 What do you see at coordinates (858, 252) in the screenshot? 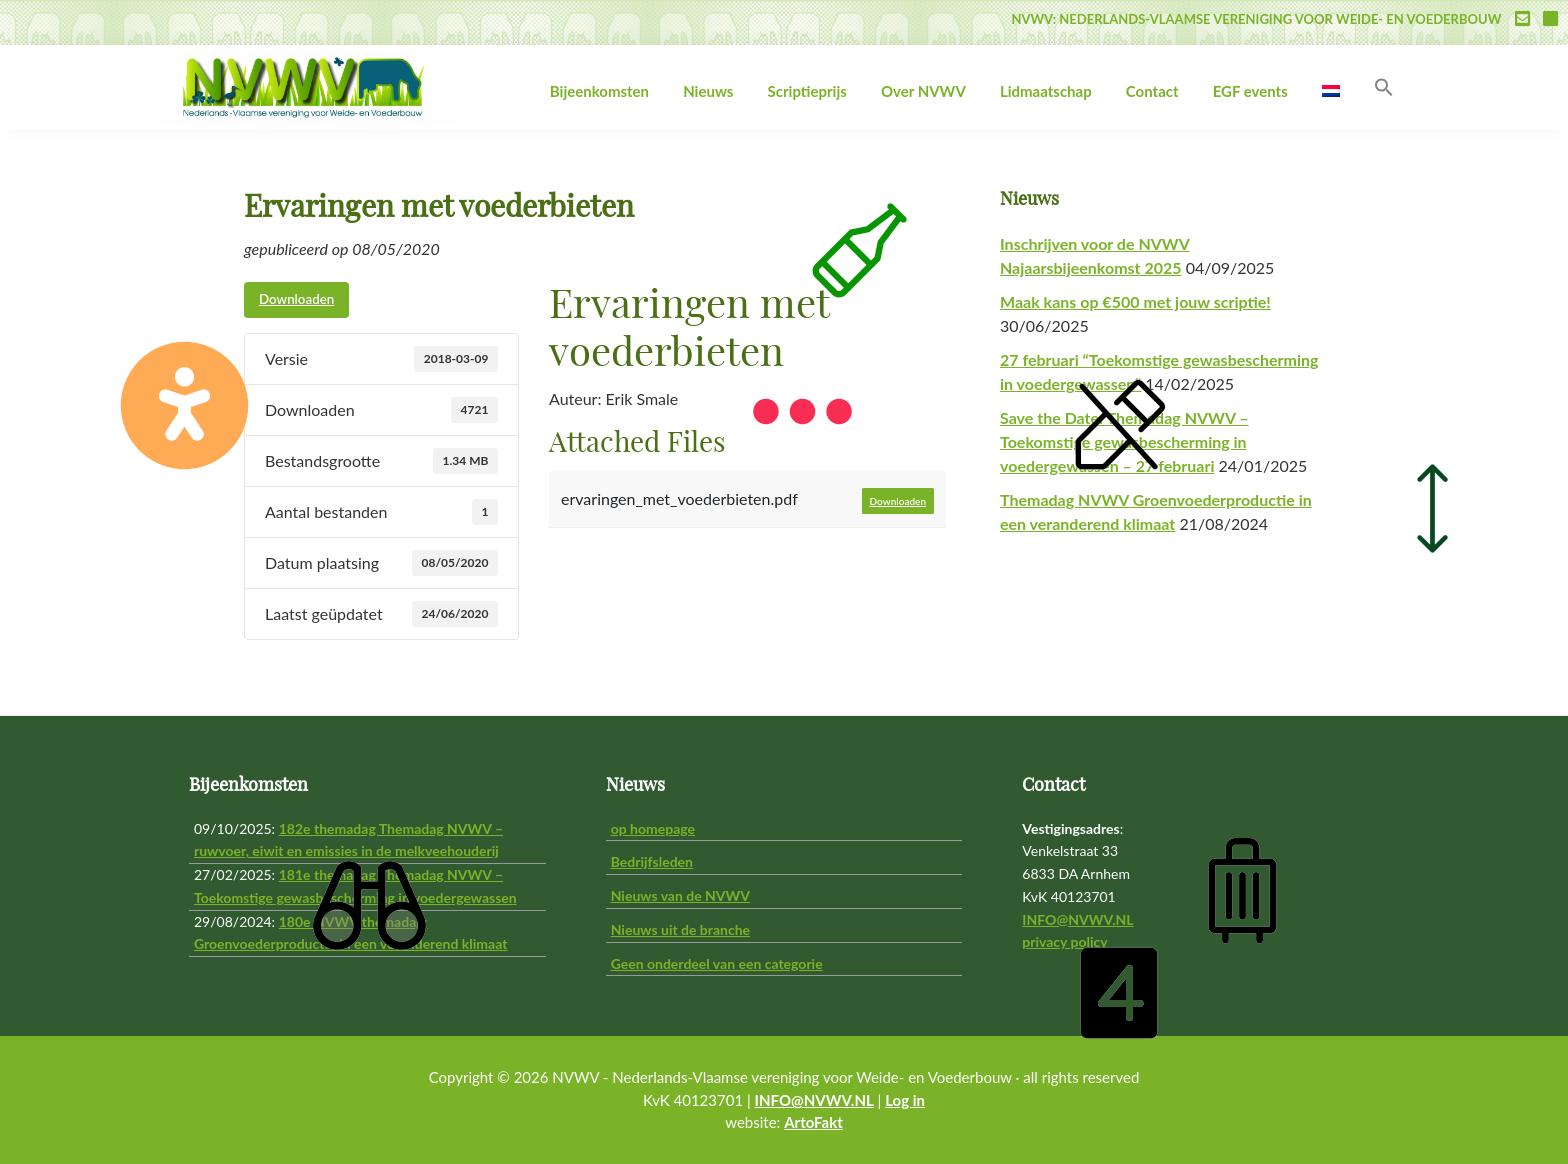
I see `browse bars or breweries nearby` at bounding box center [858, 252].